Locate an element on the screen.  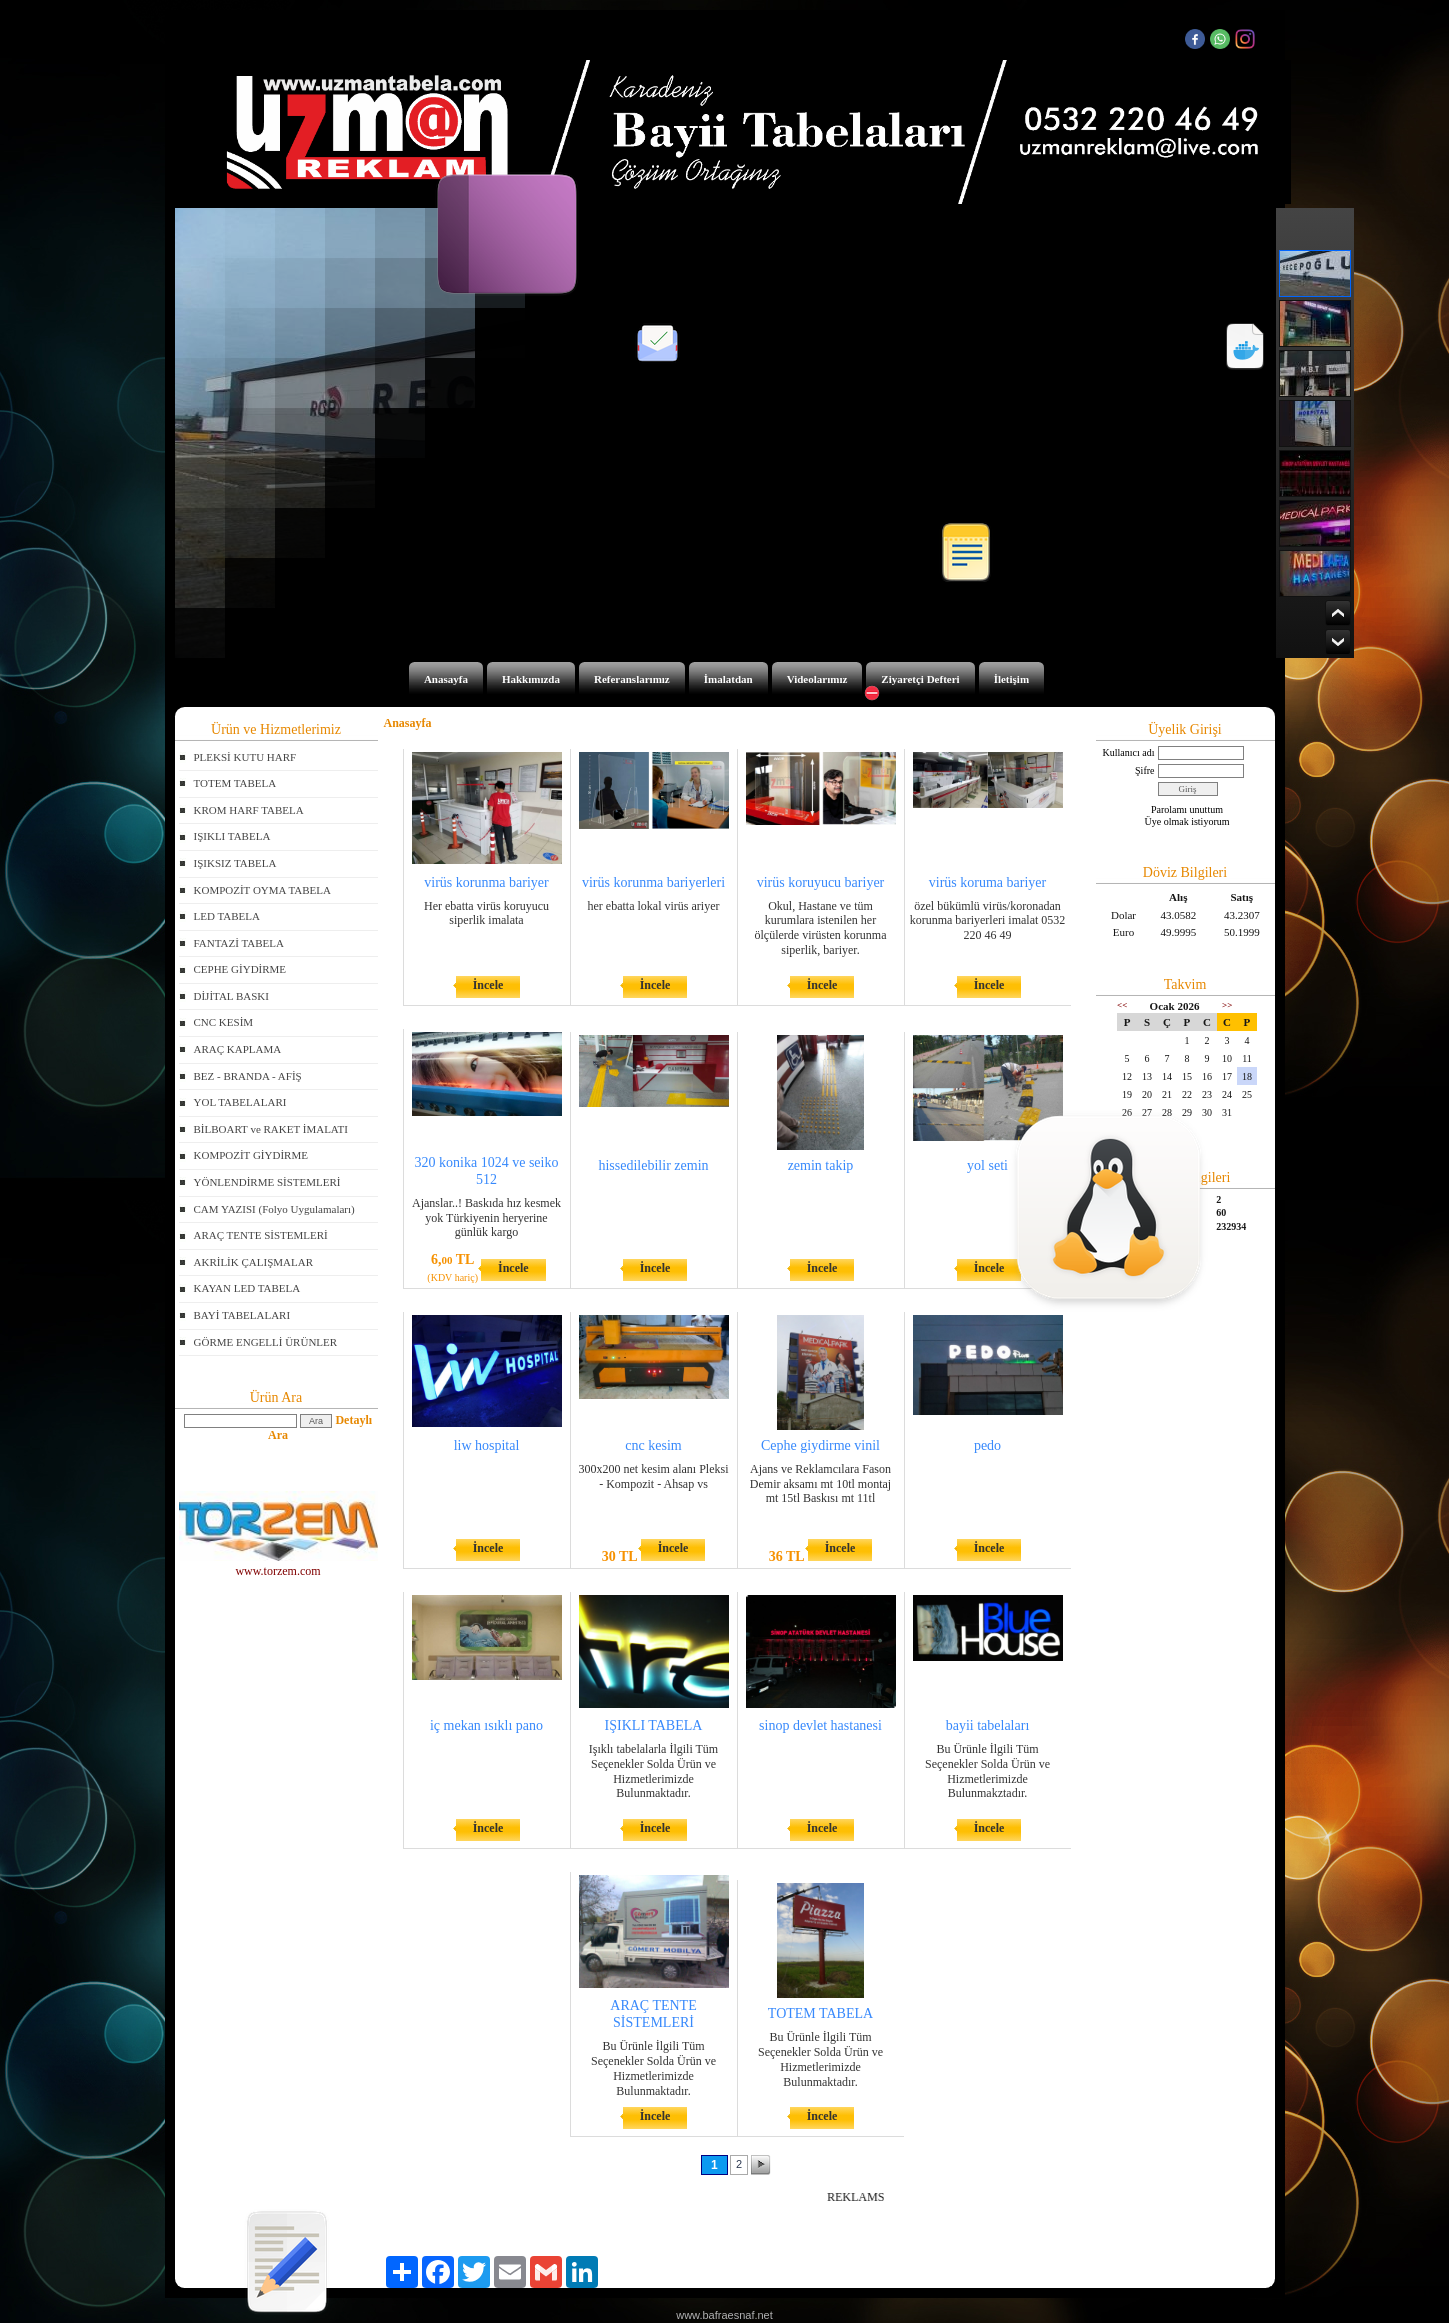
mark email as not junk or spam is located at coordinates (657, 345).